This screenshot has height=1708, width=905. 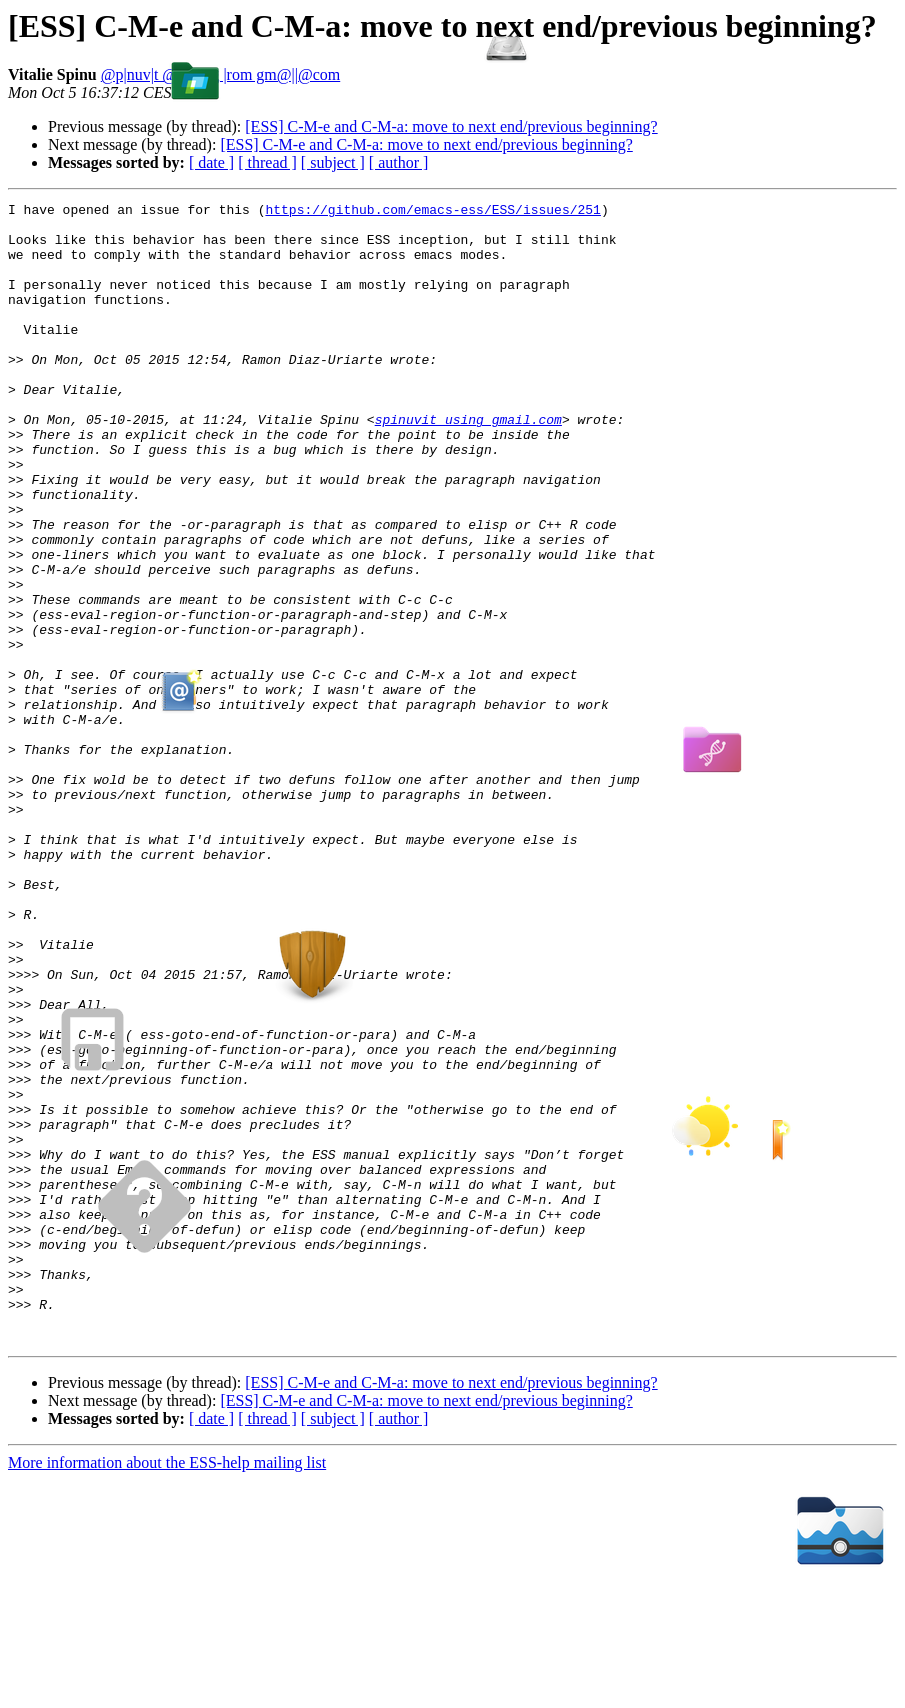 What do you see at coordinates (178, 693) in the screenshot?
I see `create a new contact in address book` at bounding box center [178, 693].